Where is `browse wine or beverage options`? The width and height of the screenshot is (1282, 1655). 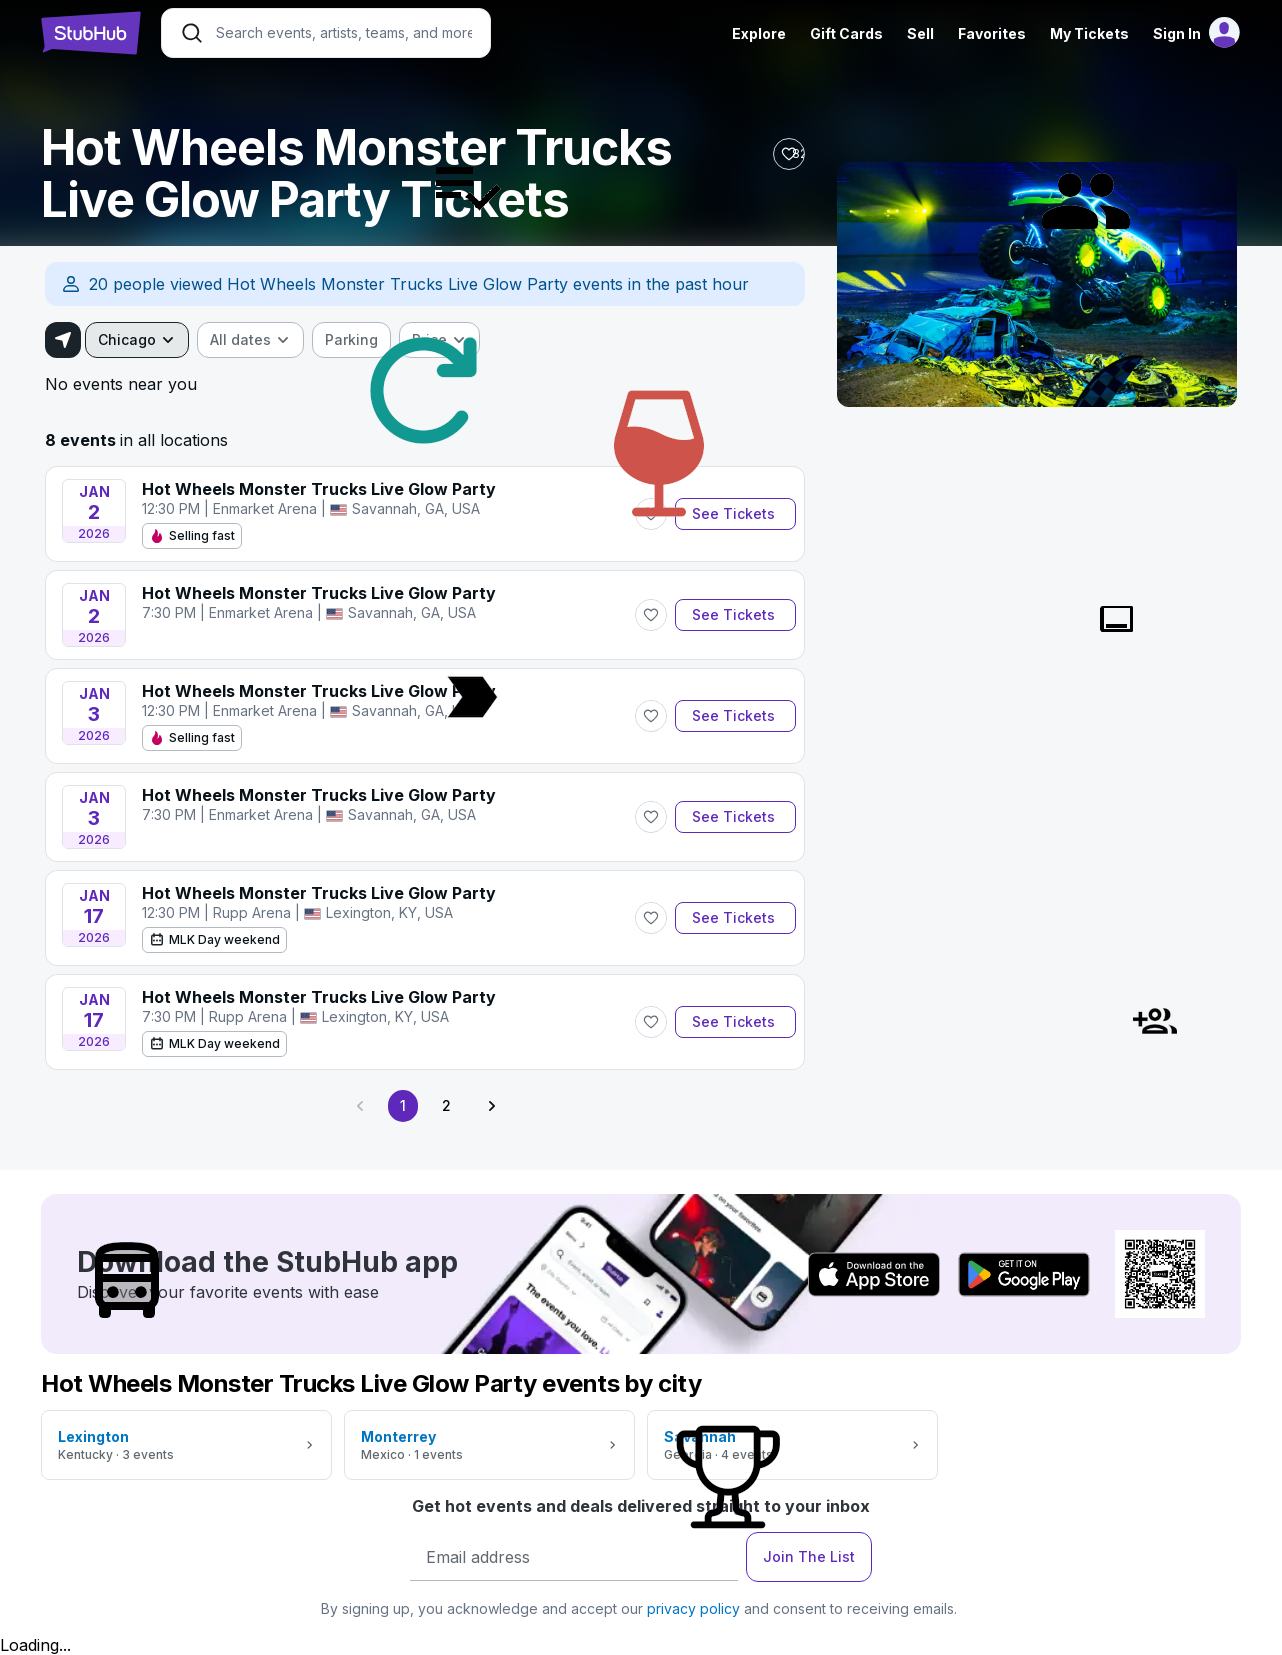 browse wine or beverage options is located at coordinates (659, 449).